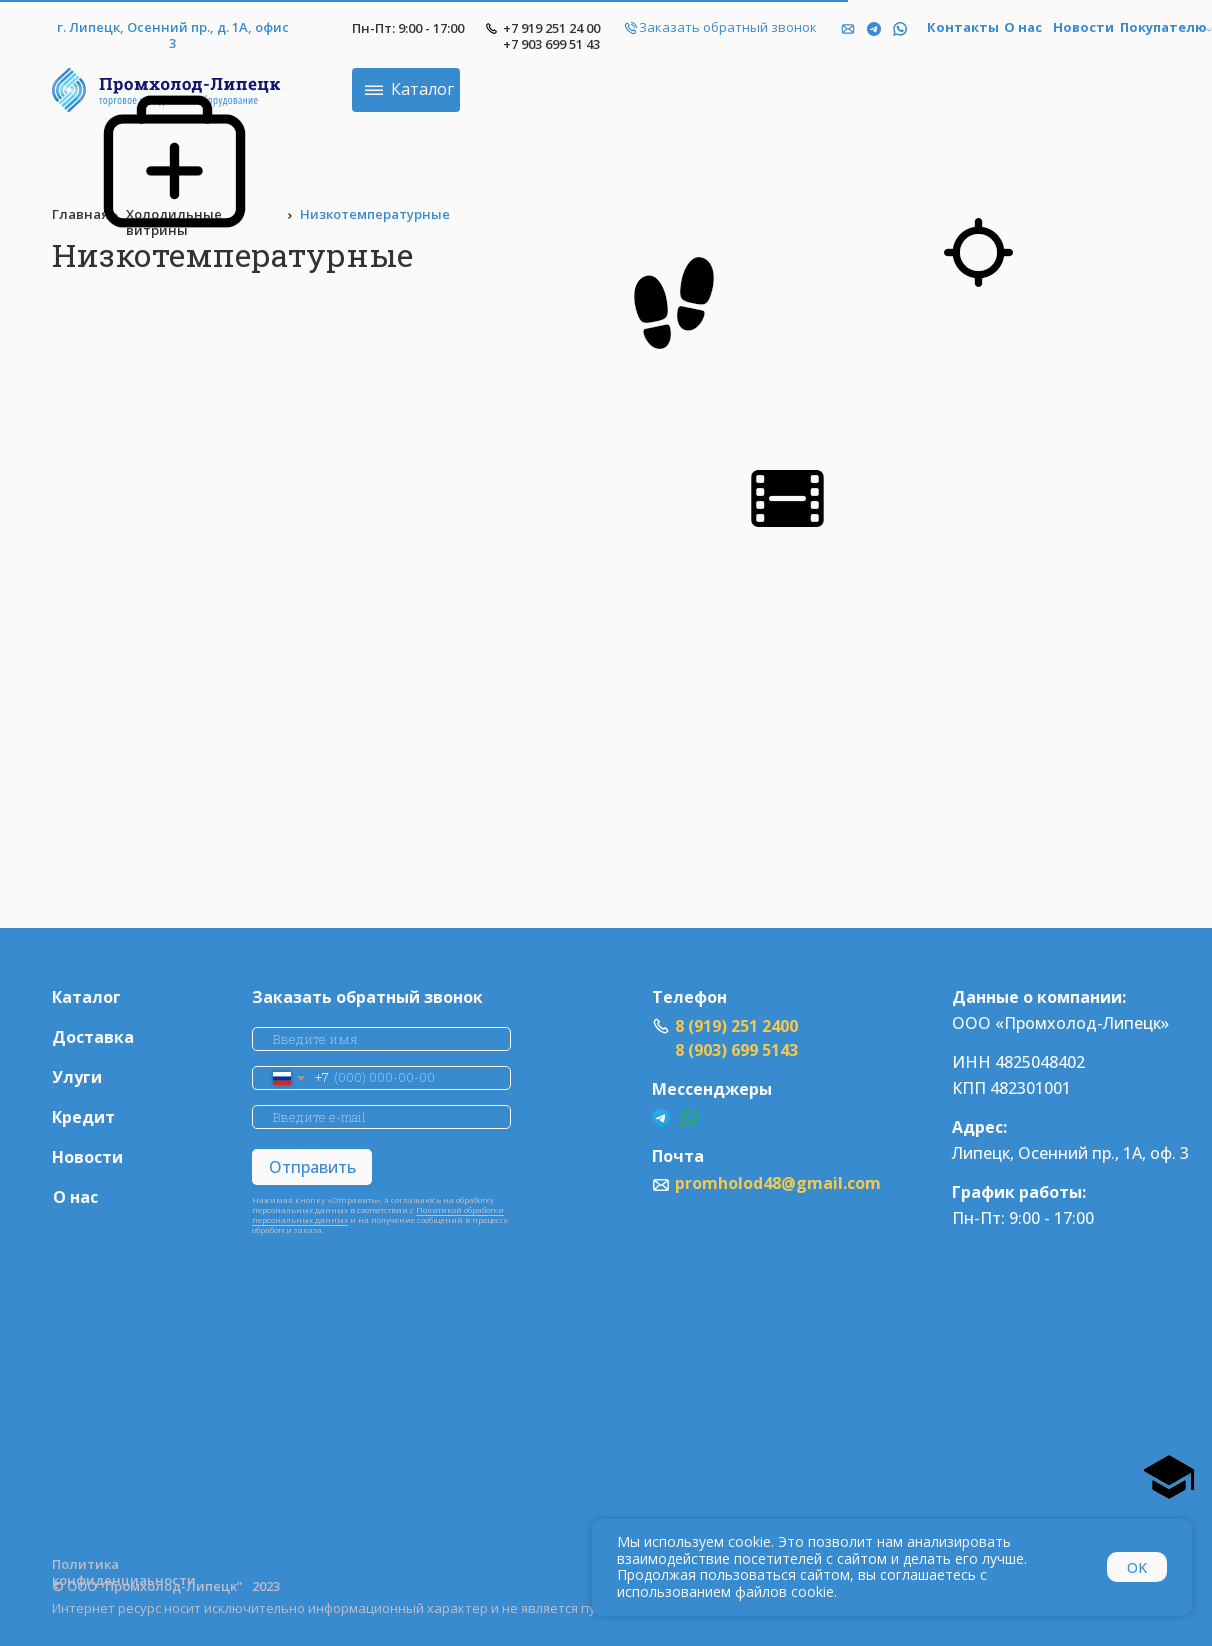 This screenshot has height=1646, width=1212. Describe the element at coordinates (174, 161) in the screenshot. I see `access health or medical features` at that location.